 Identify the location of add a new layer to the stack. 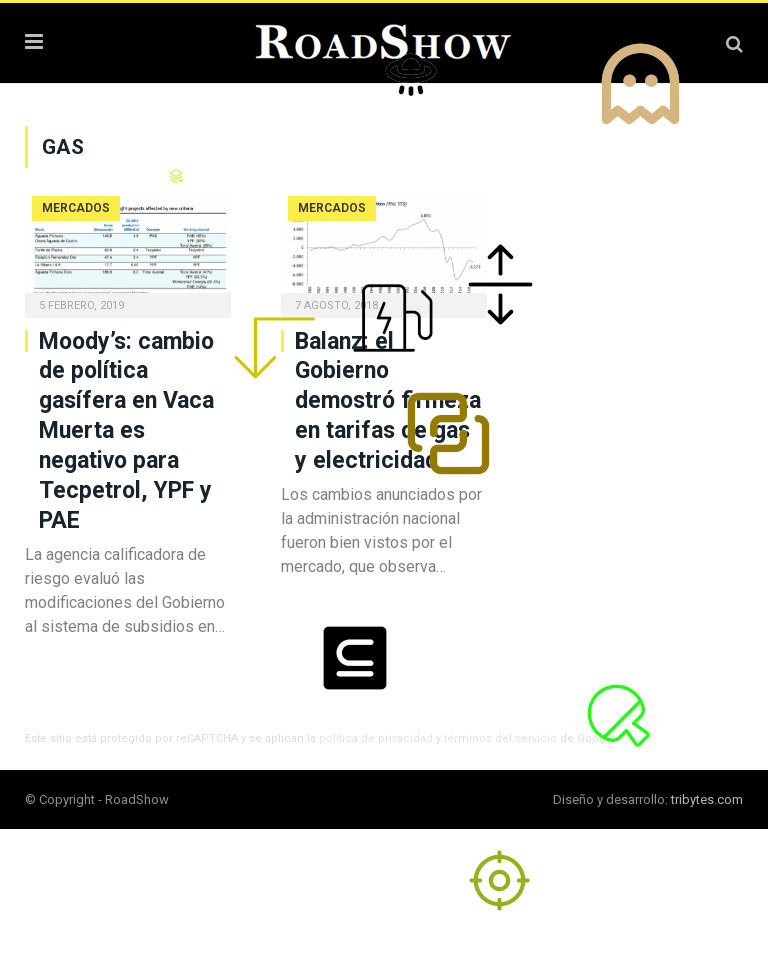
(176, 176).